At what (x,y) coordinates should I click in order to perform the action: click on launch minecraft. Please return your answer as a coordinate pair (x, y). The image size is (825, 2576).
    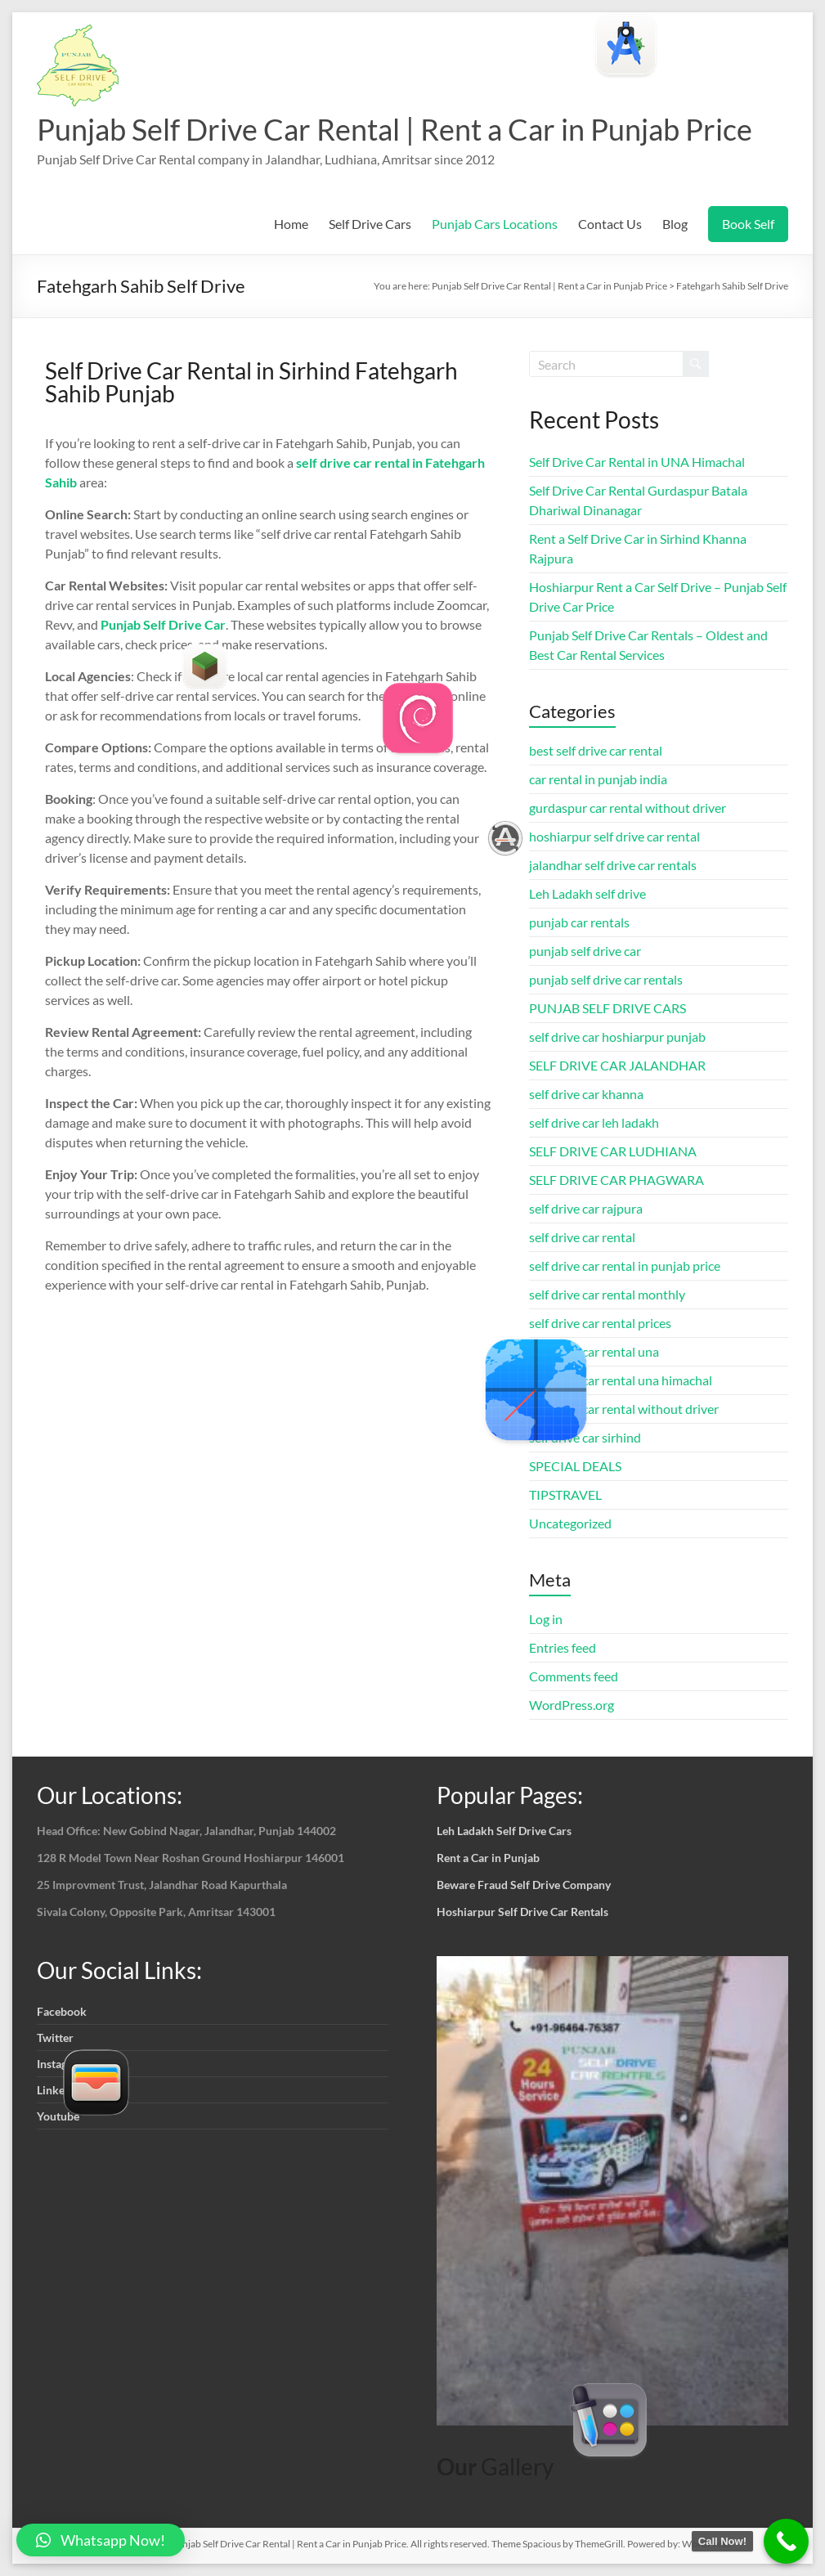
    Looking at the image, I should click on (204, 666).